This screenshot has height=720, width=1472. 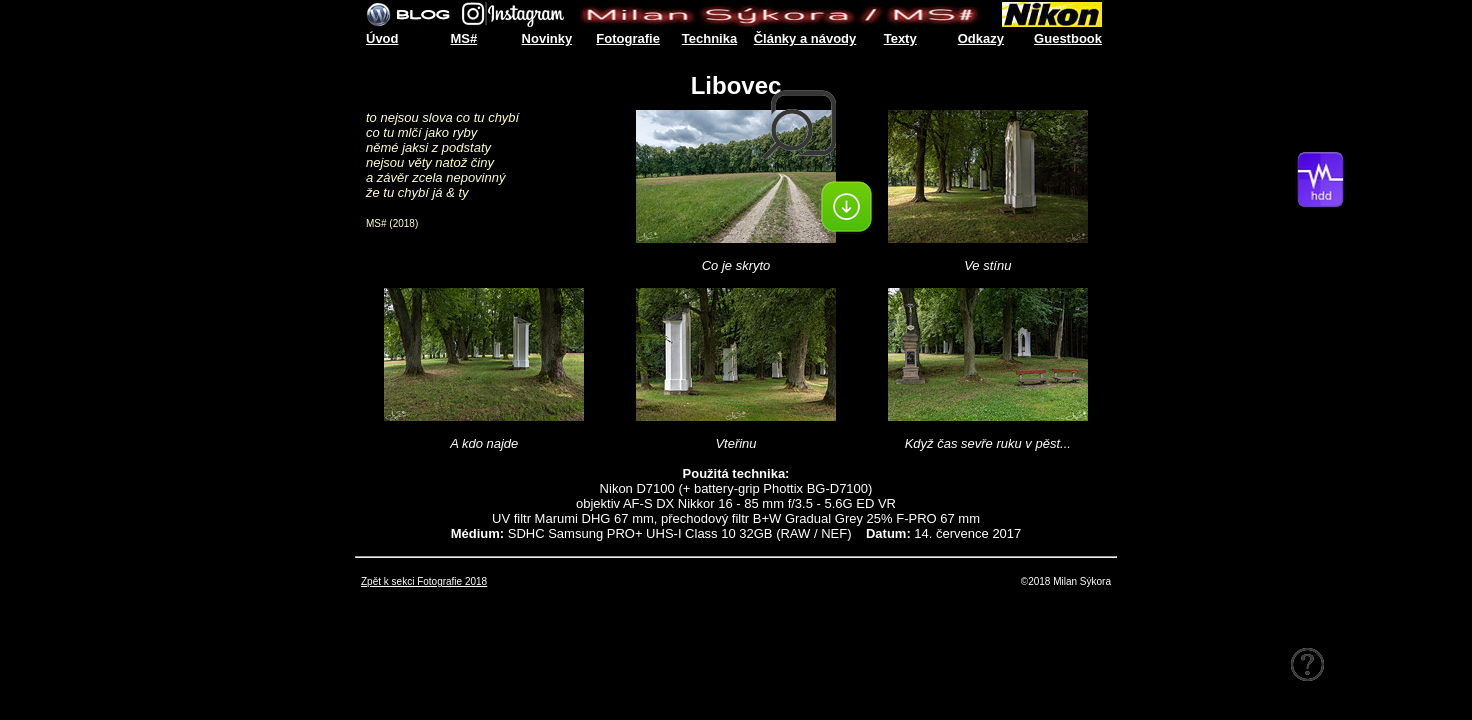 I want to click on virtualbox hard disk drive file, so click(x=1320, y=179).